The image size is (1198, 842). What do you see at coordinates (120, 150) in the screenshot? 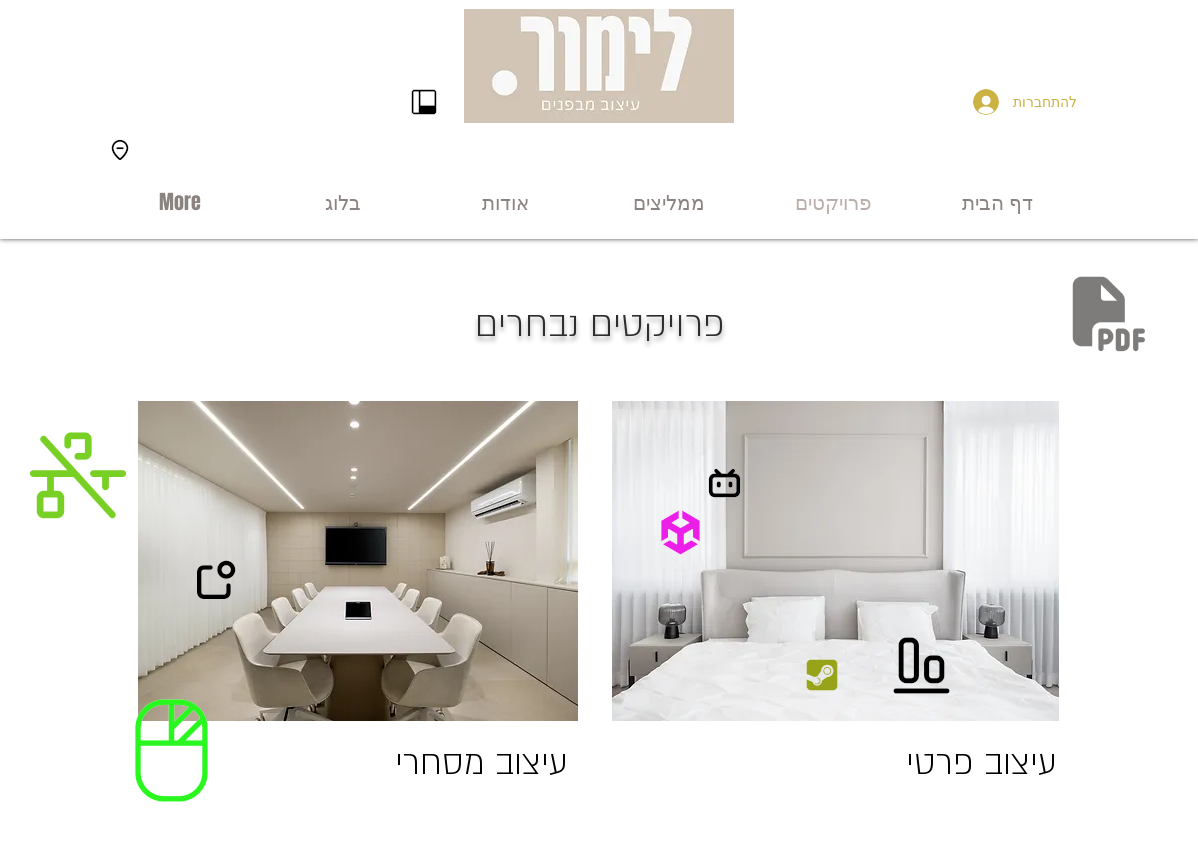
I see `remove a saved location` at bounding box center [120, 150].